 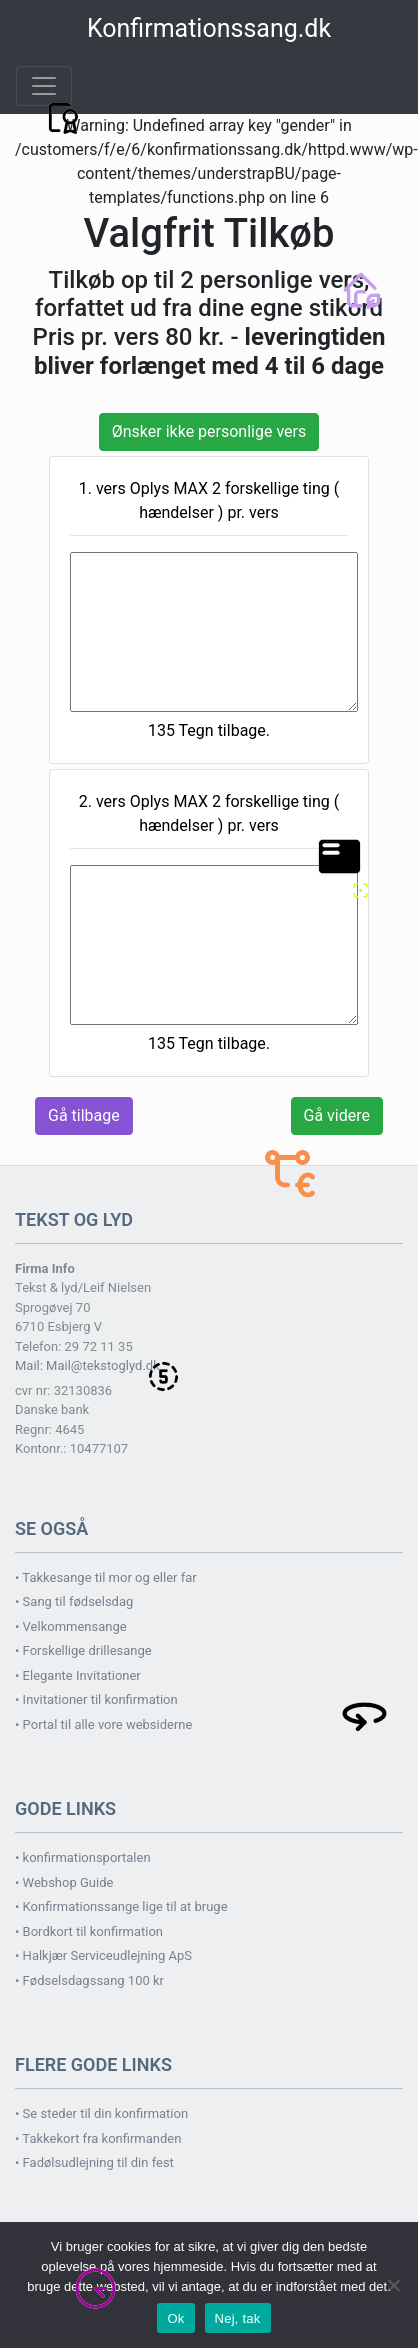 What do you see at coordinates (360, 890) in the screenshot?
I see `center focus on selected area` at bounding box center [360, 890].